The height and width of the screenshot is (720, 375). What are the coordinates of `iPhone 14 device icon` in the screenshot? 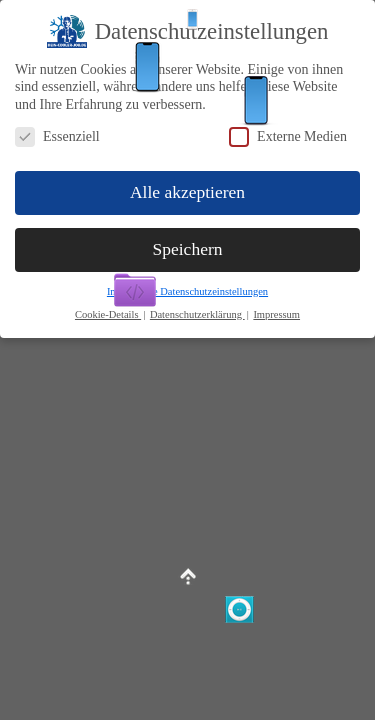 It's located at (147, 67).